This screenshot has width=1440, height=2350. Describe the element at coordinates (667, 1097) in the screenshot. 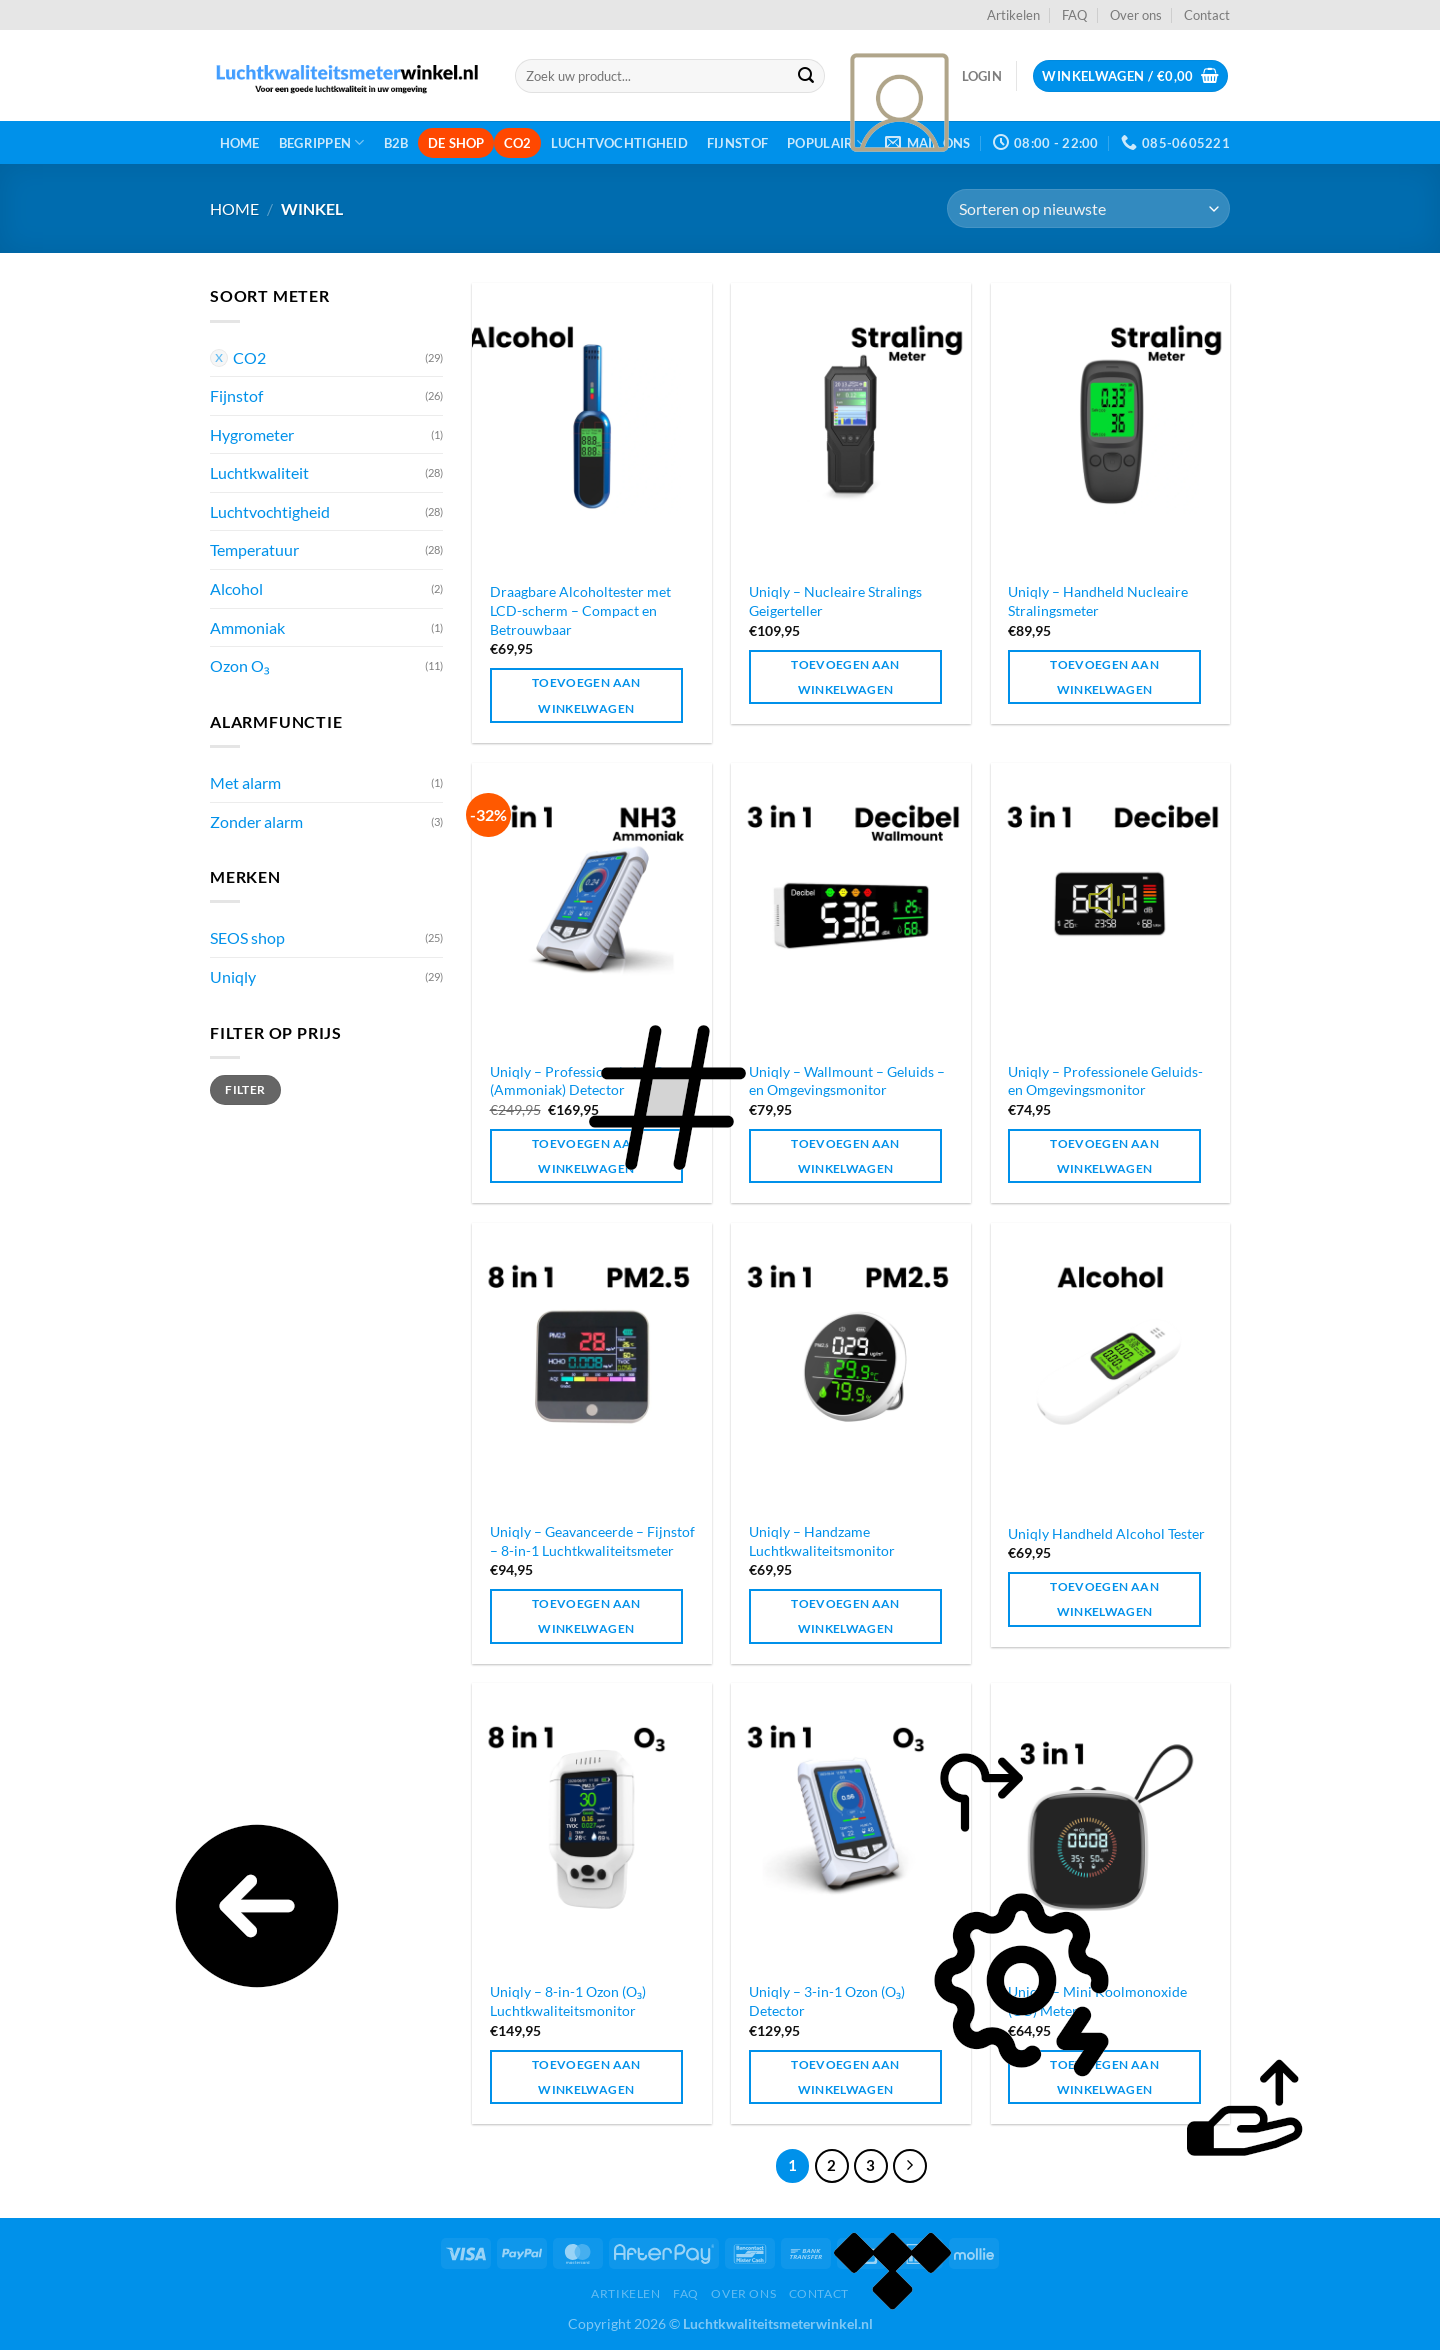

I see `view or browse hashtags` at that location.